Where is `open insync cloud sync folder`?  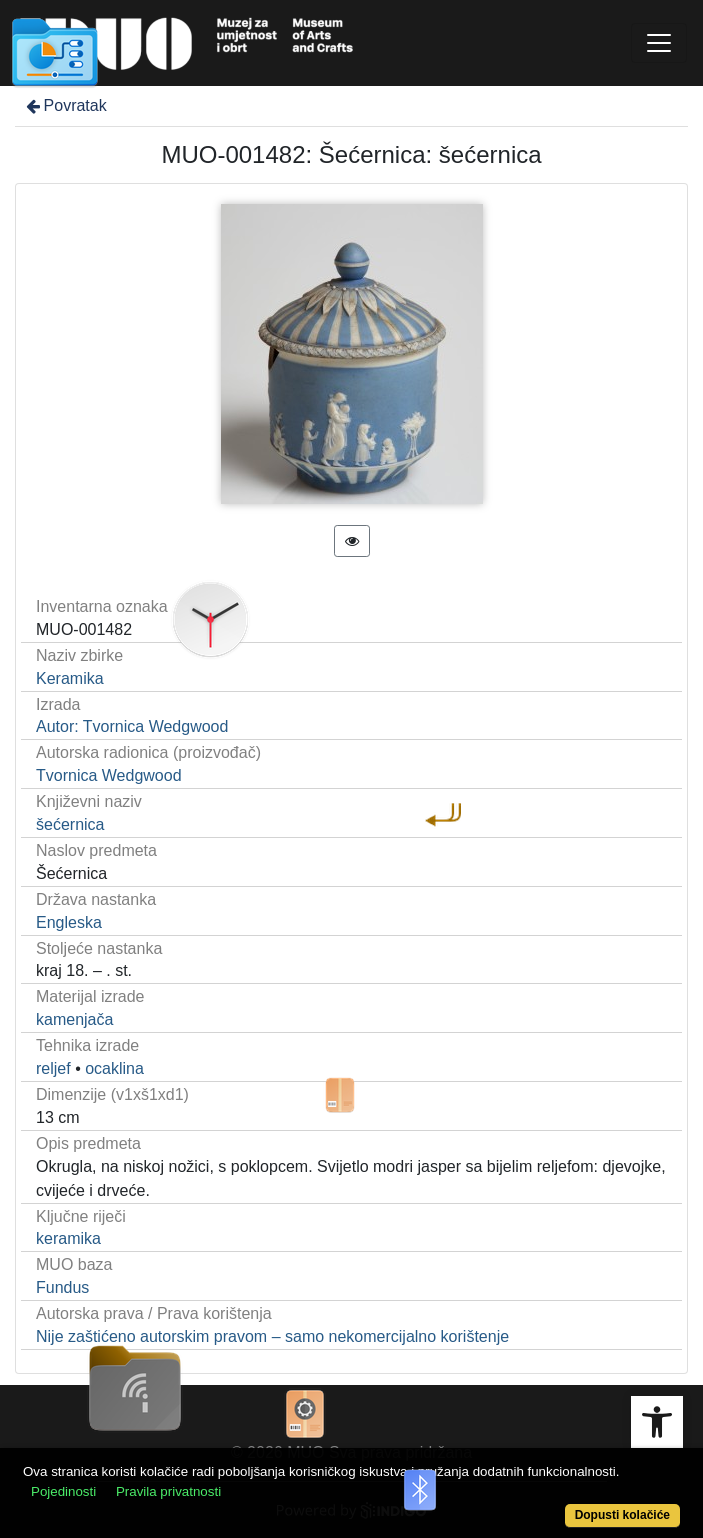
open insync cloud sync folder is located at coordinates (135, 1388).